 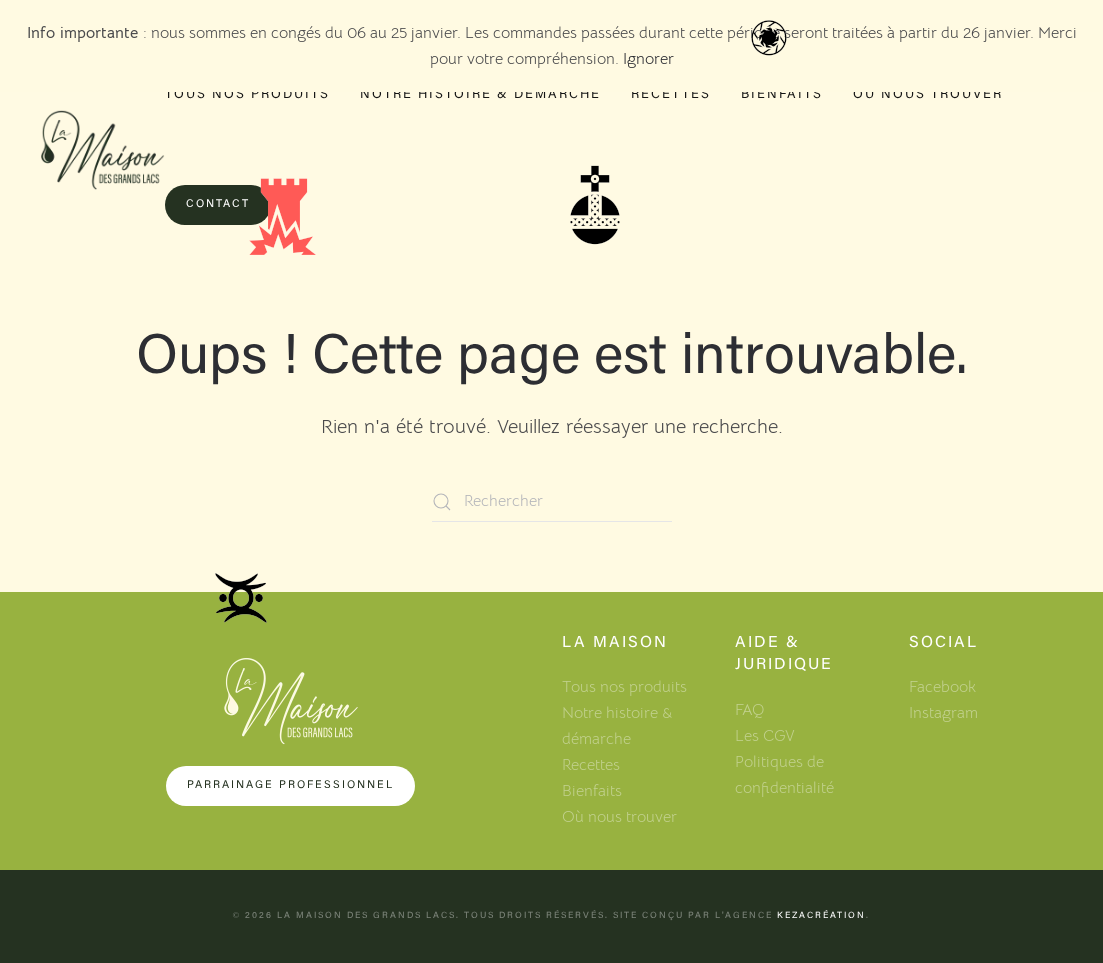 What do you see at coordinates (241, 598) in the screenshot?
I see `abstract game icon or badge element` at bounding box center [241, 598].